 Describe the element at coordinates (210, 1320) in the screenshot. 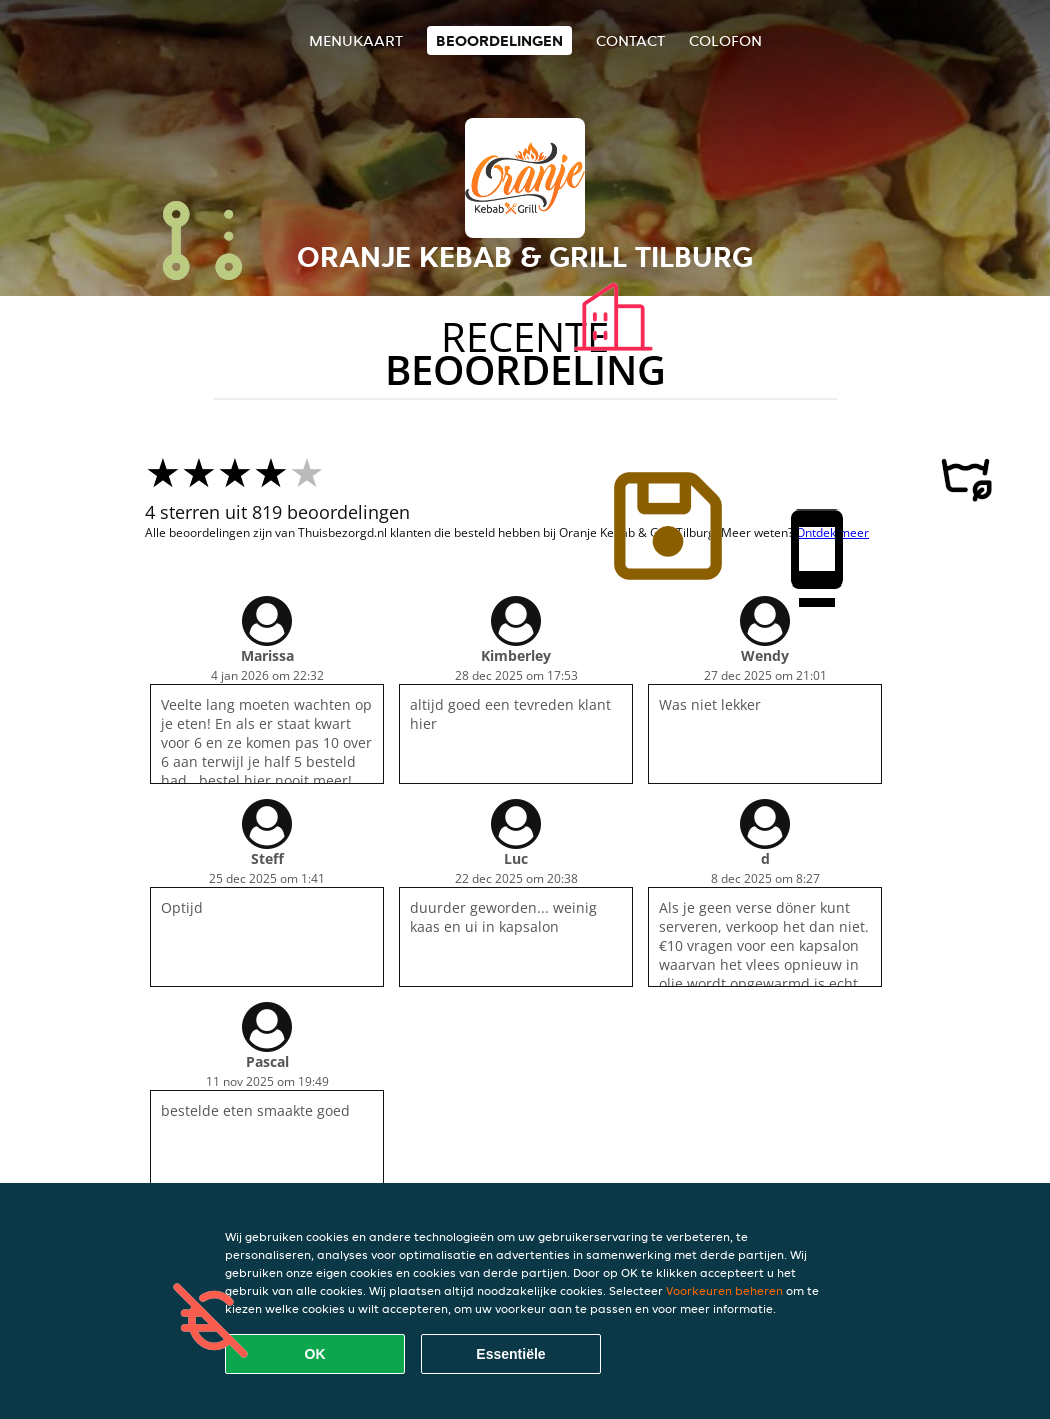

I see `indicates euro payment is unavailable` at that location.